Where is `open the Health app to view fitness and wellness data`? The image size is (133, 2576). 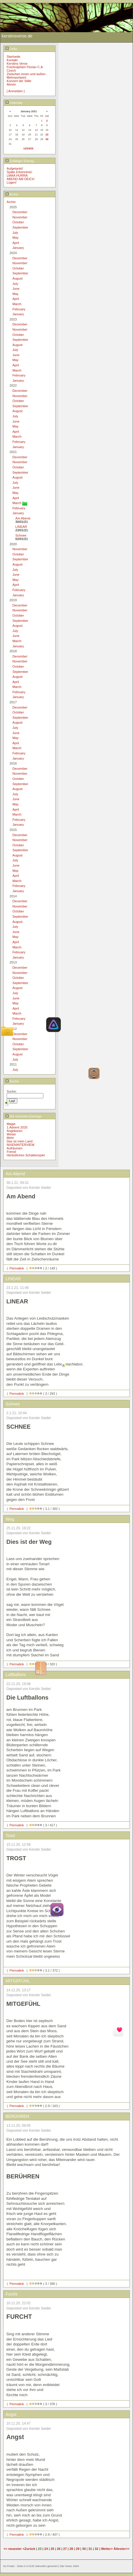
open the Health app to view fitness and wellness data is located at coordinates (118, 2031).